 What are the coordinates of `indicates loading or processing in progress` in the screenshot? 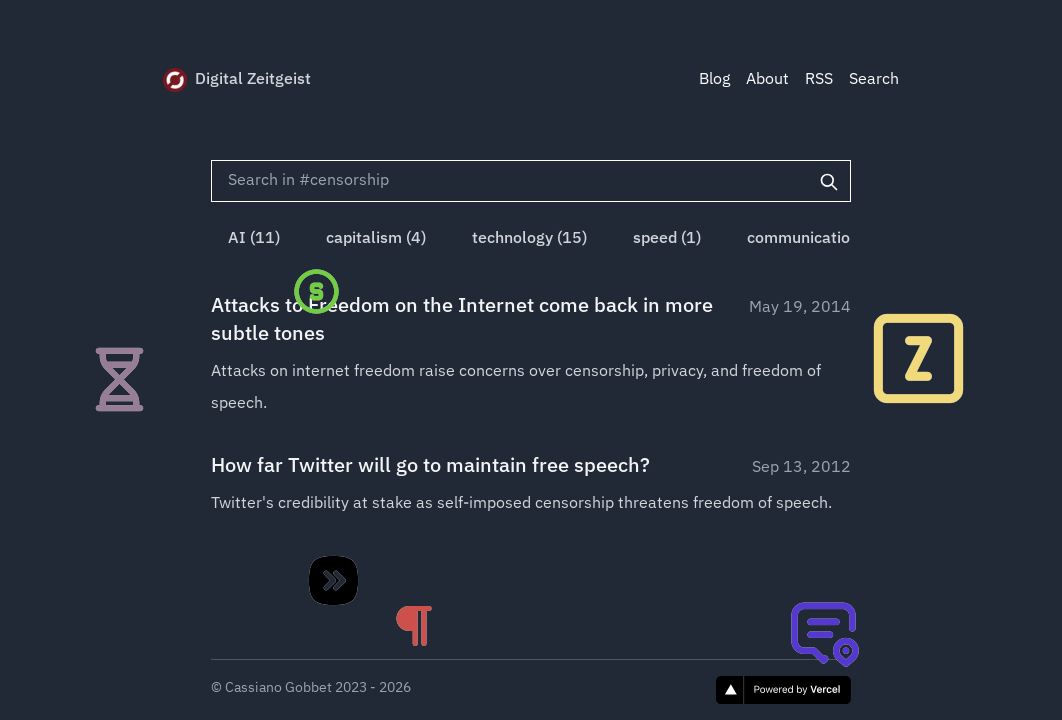 It's located at (119, 379).